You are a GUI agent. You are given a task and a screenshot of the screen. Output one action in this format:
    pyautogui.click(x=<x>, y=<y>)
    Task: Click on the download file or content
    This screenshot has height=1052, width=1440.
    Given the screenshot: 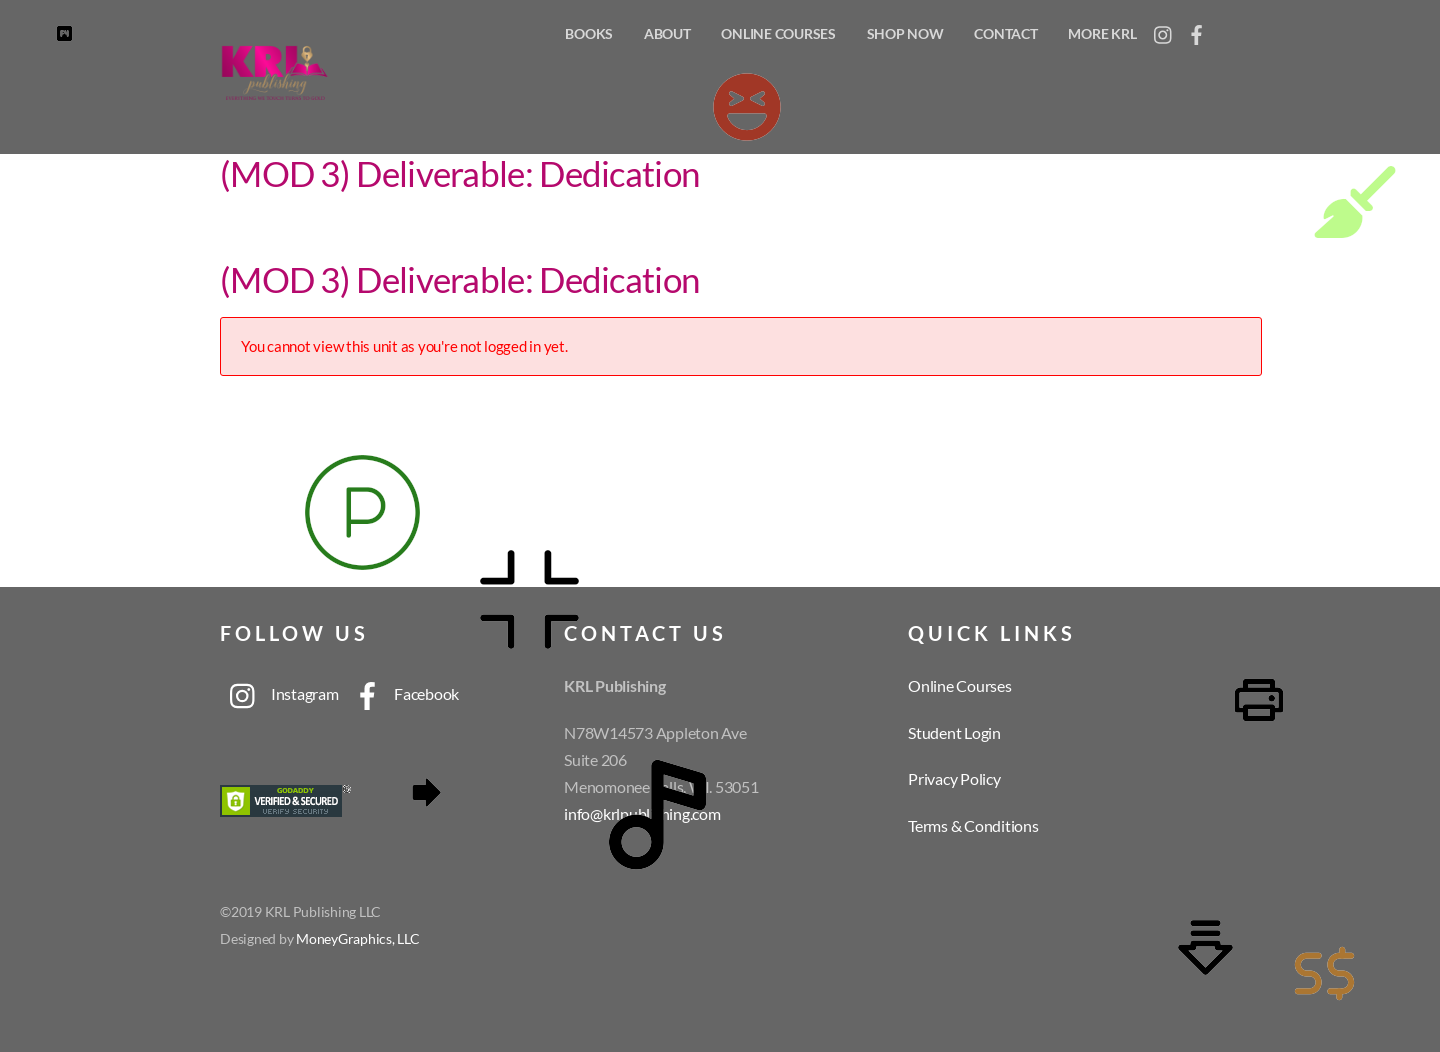 What is the action you would take?
    pyautogui.click(x=1205, y=945)
    